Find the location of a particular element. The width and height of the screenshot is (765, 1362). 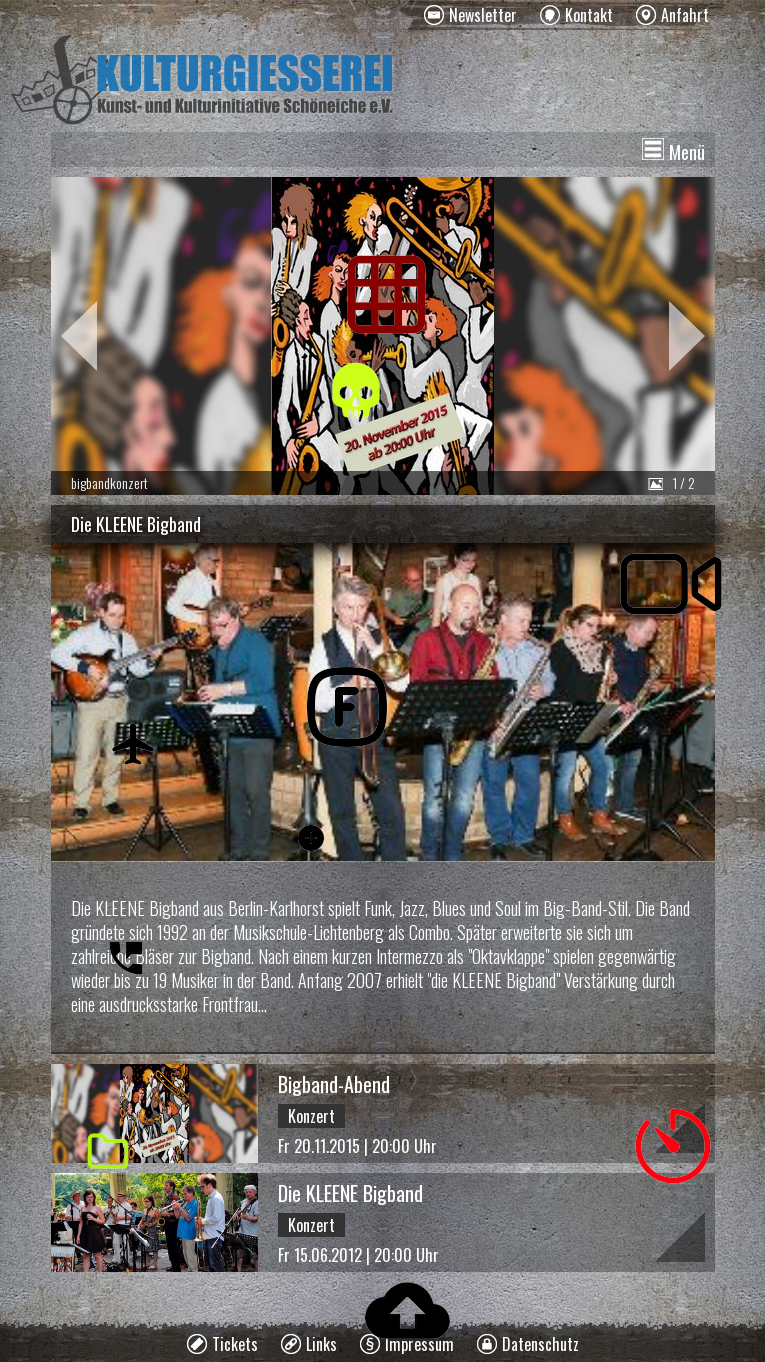

access airport or flight information is located at coordinates (133, 744).